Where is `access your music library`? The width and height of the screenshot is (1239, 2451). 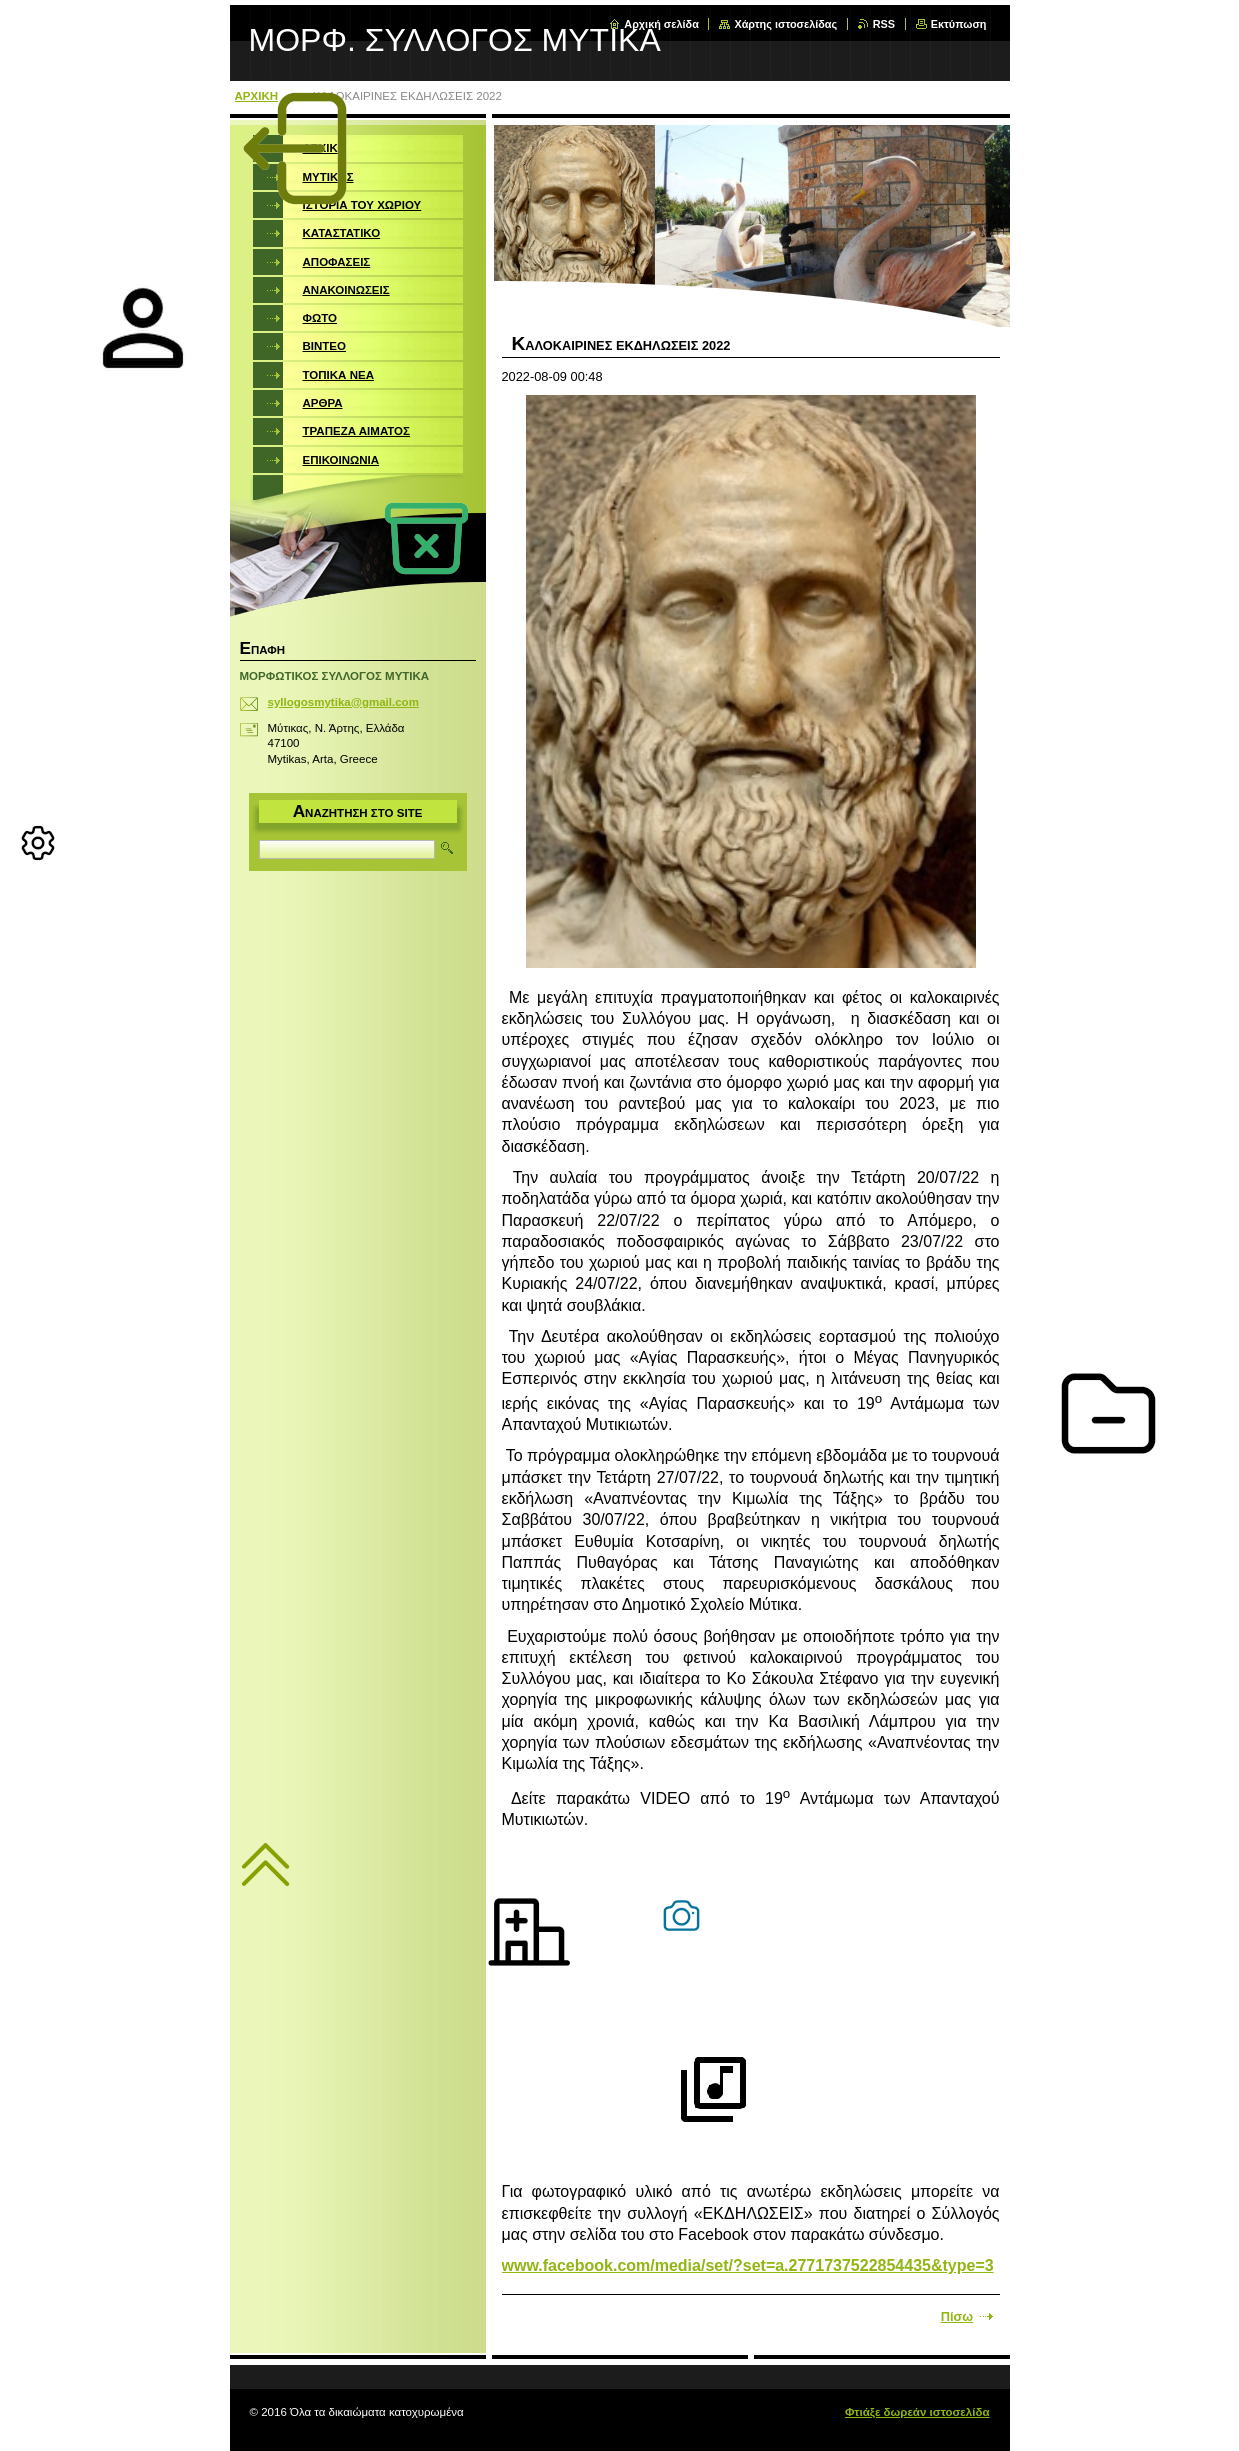 access your music library is located at coordinates (713, 2089).